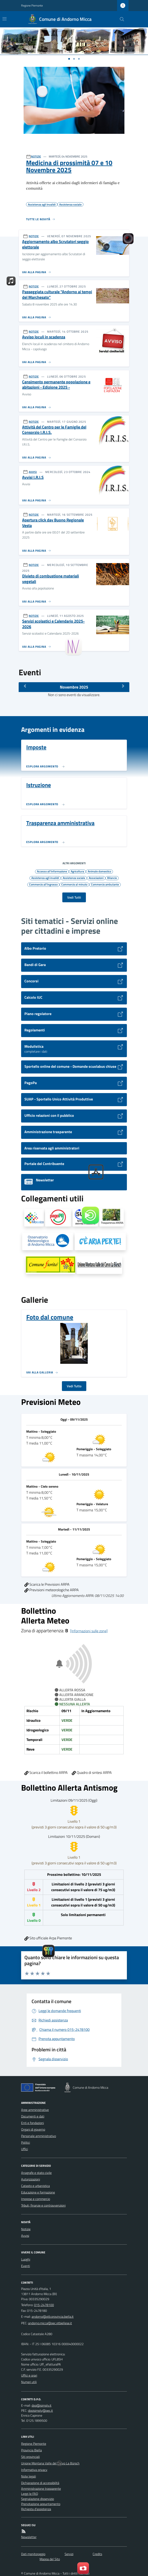 The height and width of the screenshot is (2576, 148). What do you see at coordinates (83, 2568) in the screenshot?
I see `take a screenshot` at bounding box center [83, 2568].